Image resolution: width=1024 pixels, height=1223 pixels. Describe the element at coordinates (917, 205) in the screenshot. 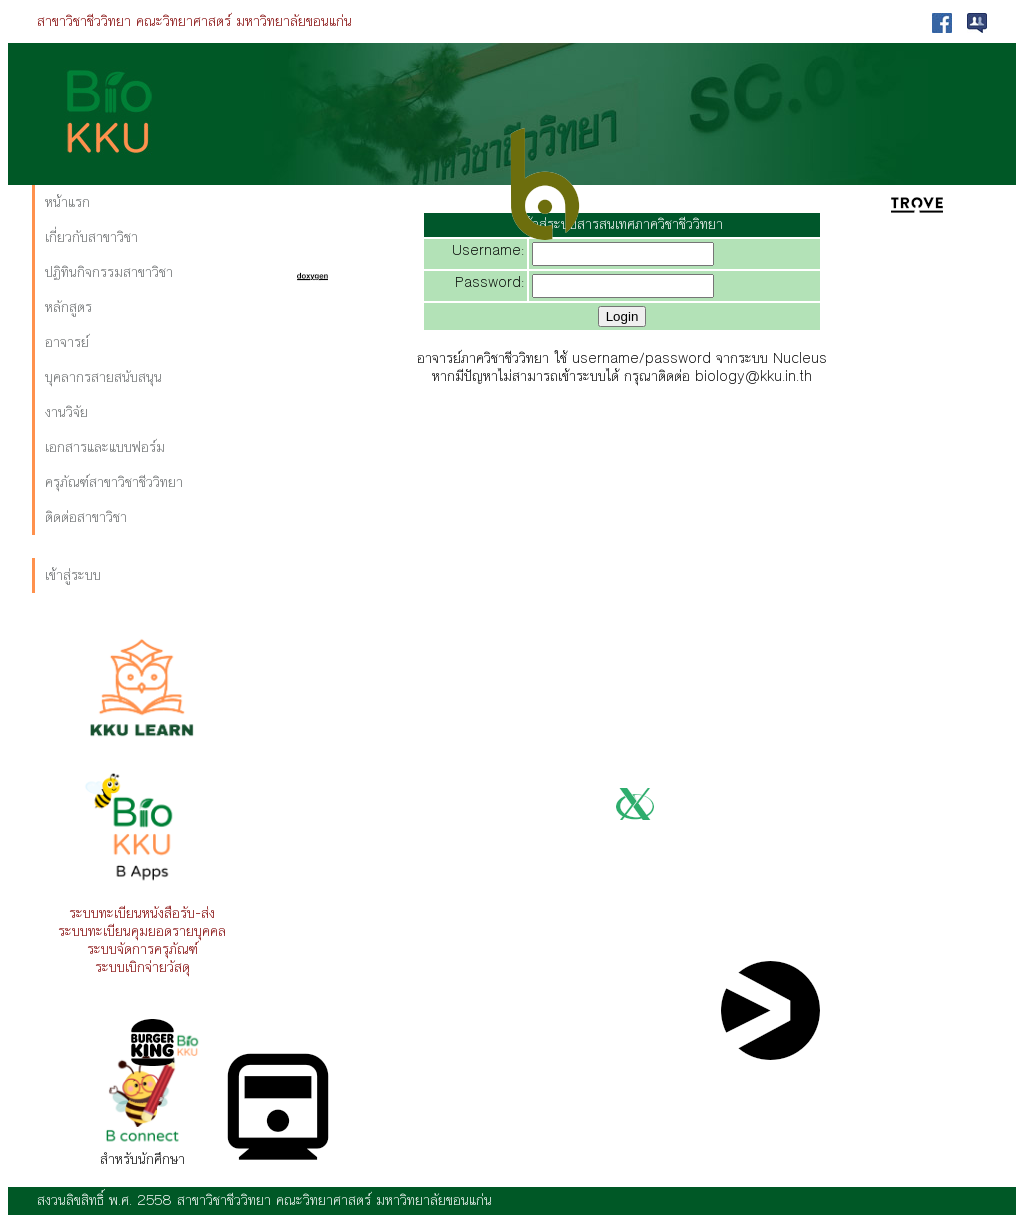

I see `trove app or service logo` at that location.